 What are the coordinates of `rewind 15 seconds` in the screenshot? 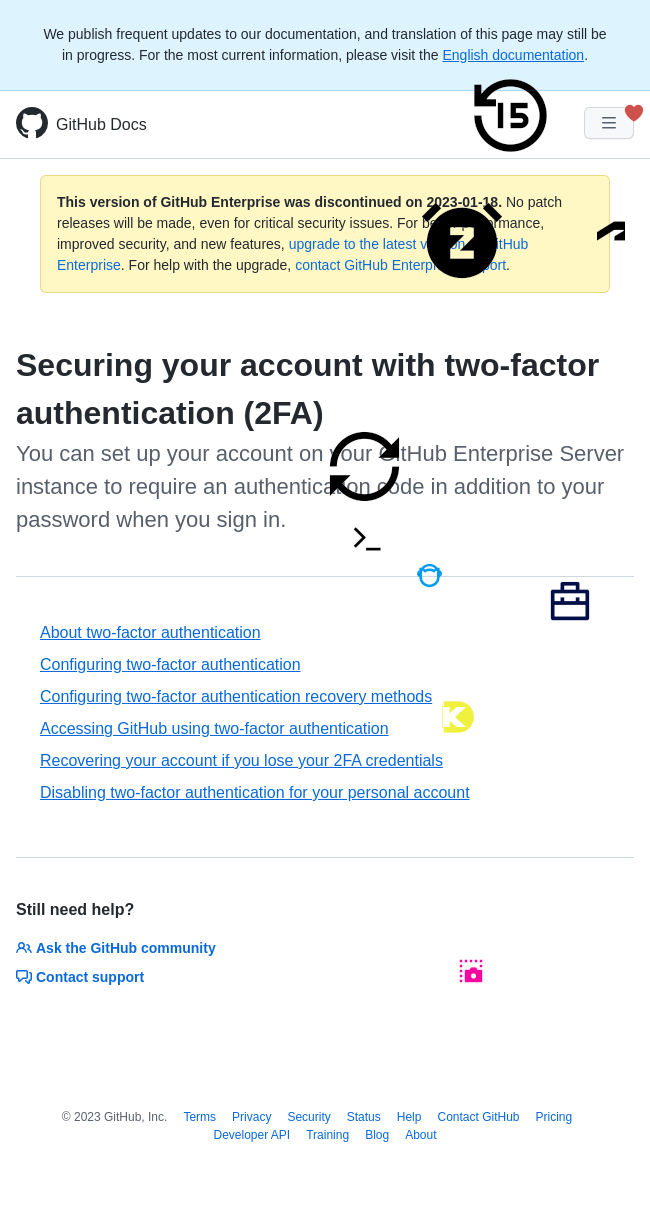 It's located at (510, 115).